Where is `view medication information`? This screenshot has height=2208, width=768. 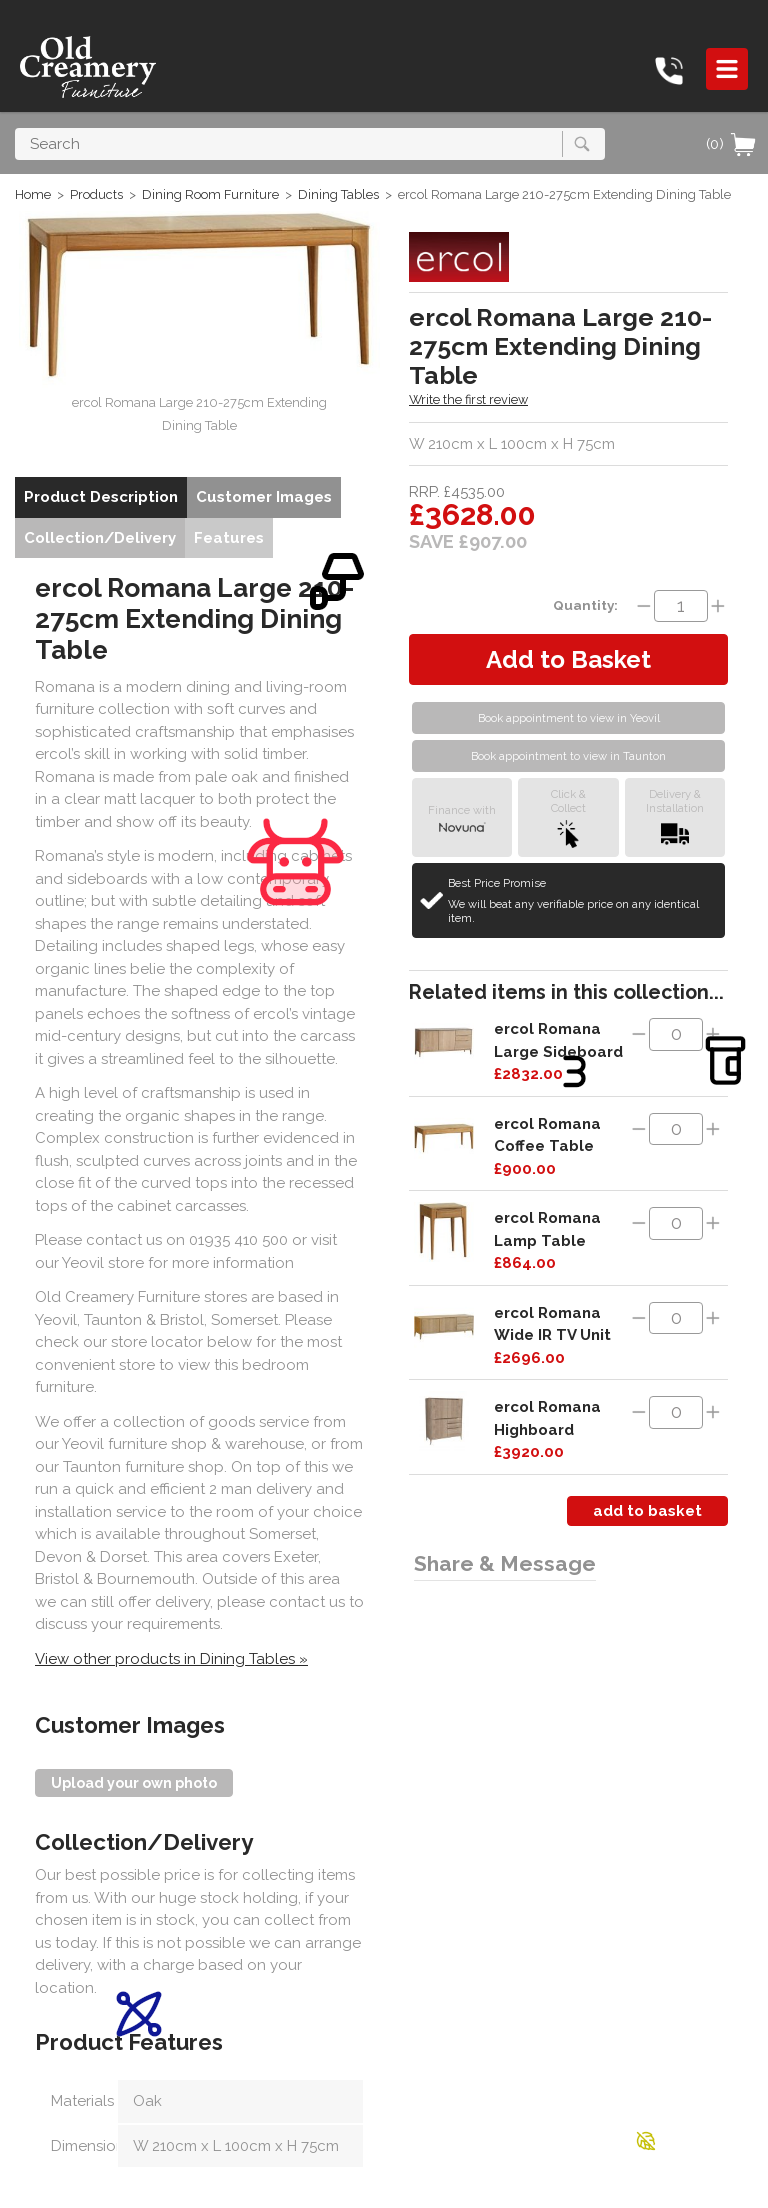
view medication information is located at coordinates (725, 1060).